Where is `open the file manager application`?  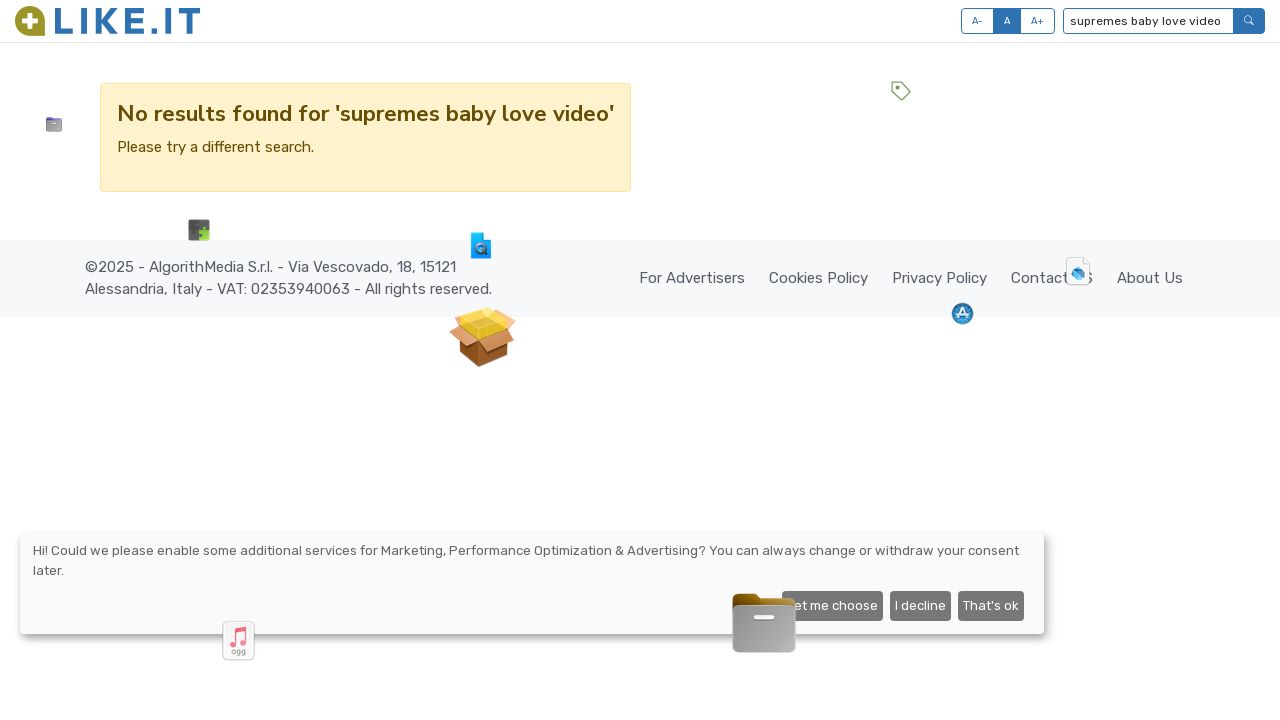 open the file manager application is located at coordinates (54, 124).